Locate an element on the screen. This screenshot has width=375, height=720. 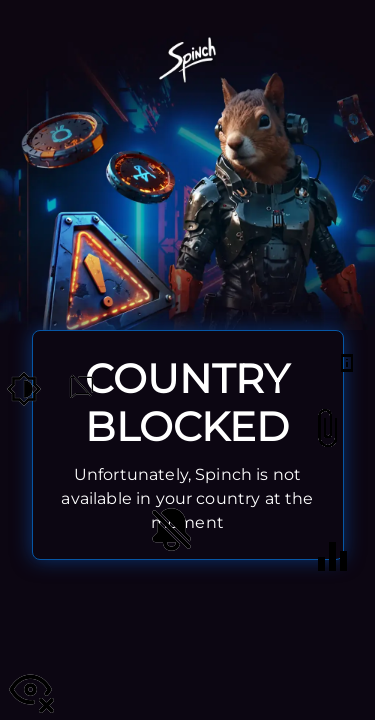
mute notifications is located at coordinates (171, 529).